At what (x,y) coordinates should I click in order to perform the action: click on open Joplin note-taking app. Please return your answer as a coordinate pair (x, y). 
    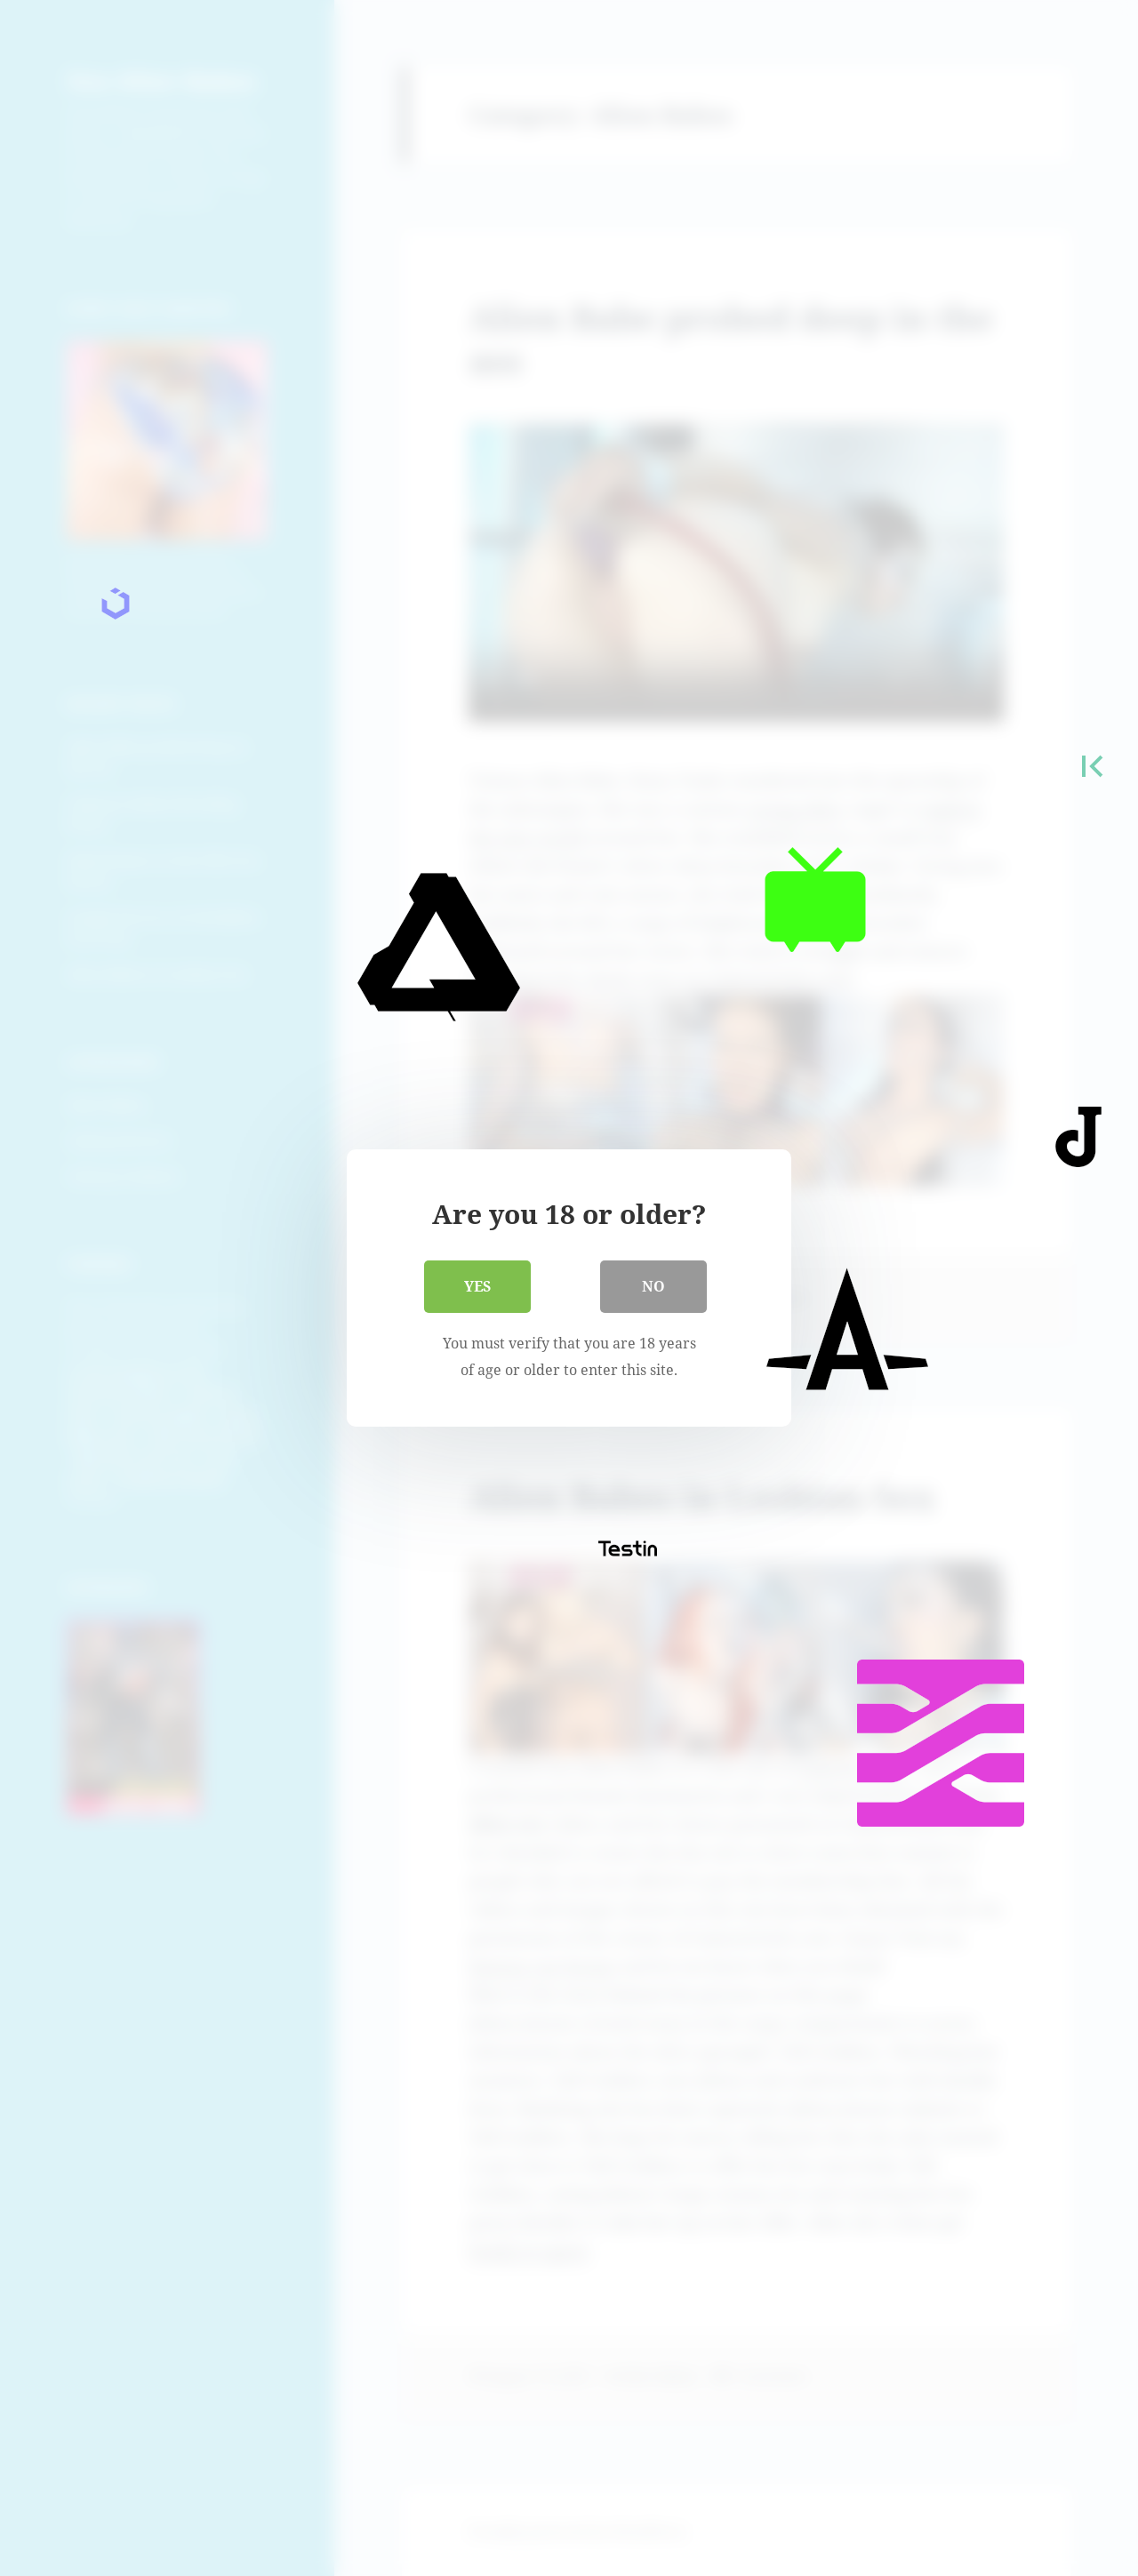
    Looking at the image, I should click on (1078, 1137).